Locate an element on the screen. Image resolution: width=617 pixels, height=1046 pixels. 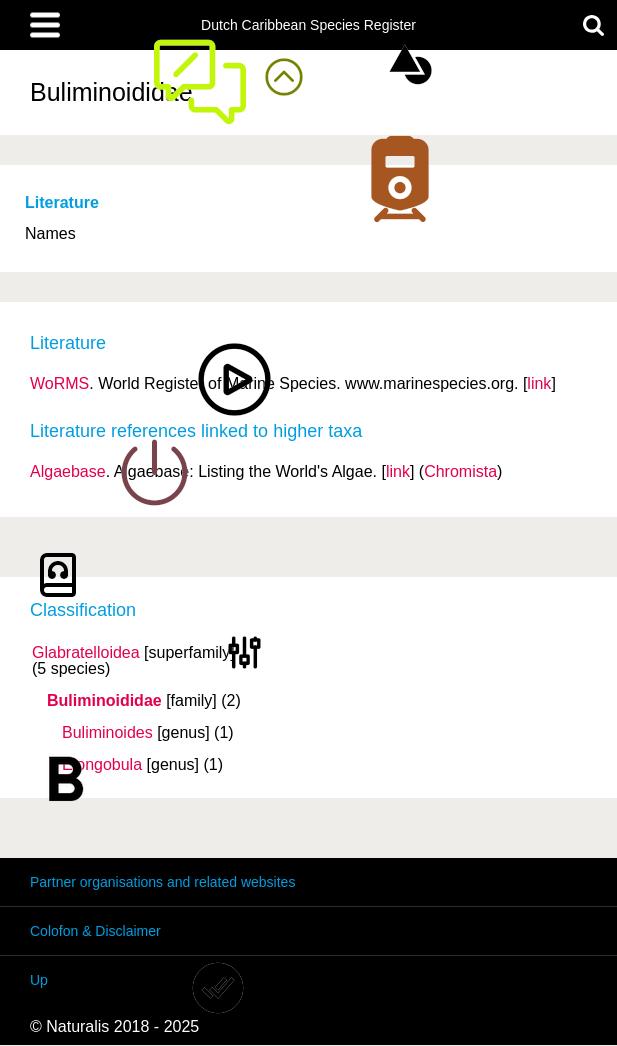
duplicate an existing discussion thread is located at coordinates (200, 82).